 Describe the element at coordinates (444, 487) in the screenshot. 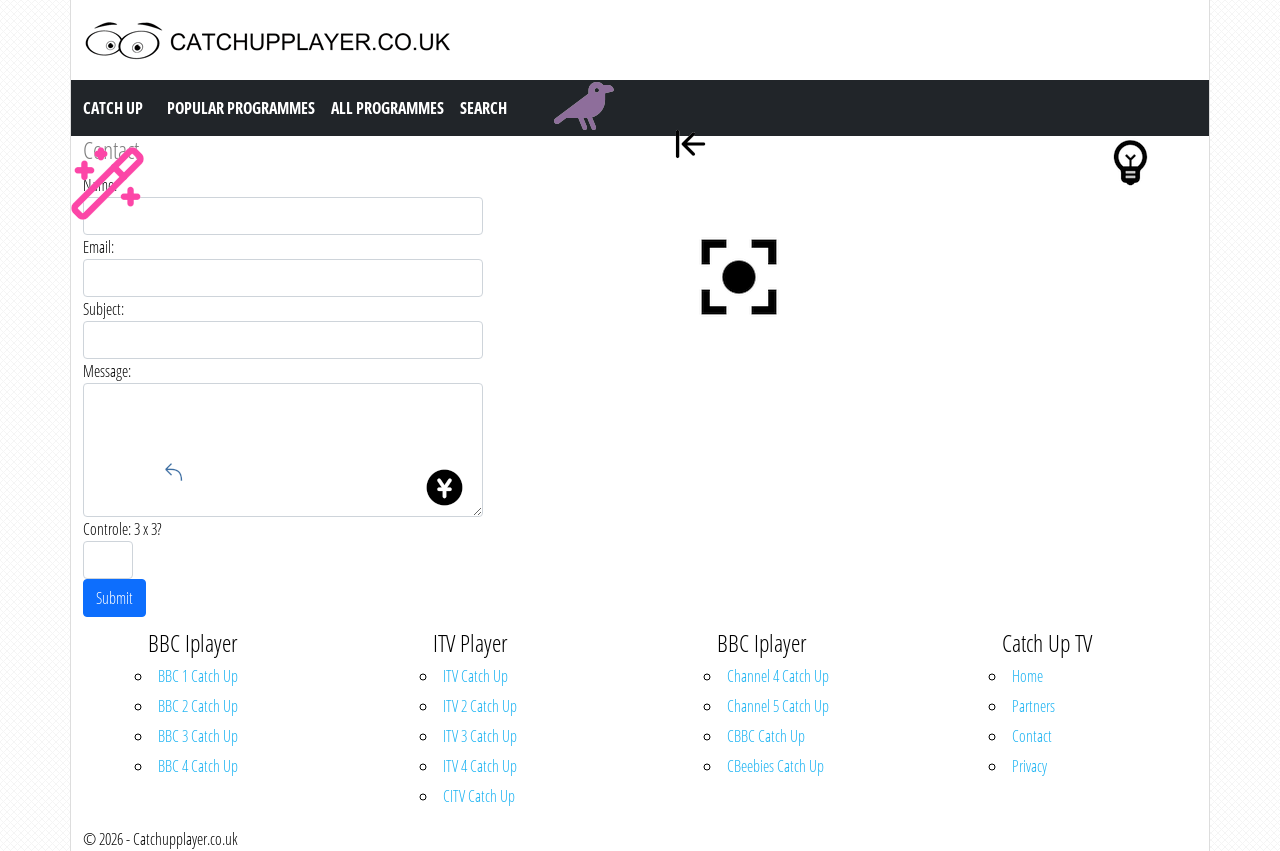

I see `view balance in chinese yuan` at that location.